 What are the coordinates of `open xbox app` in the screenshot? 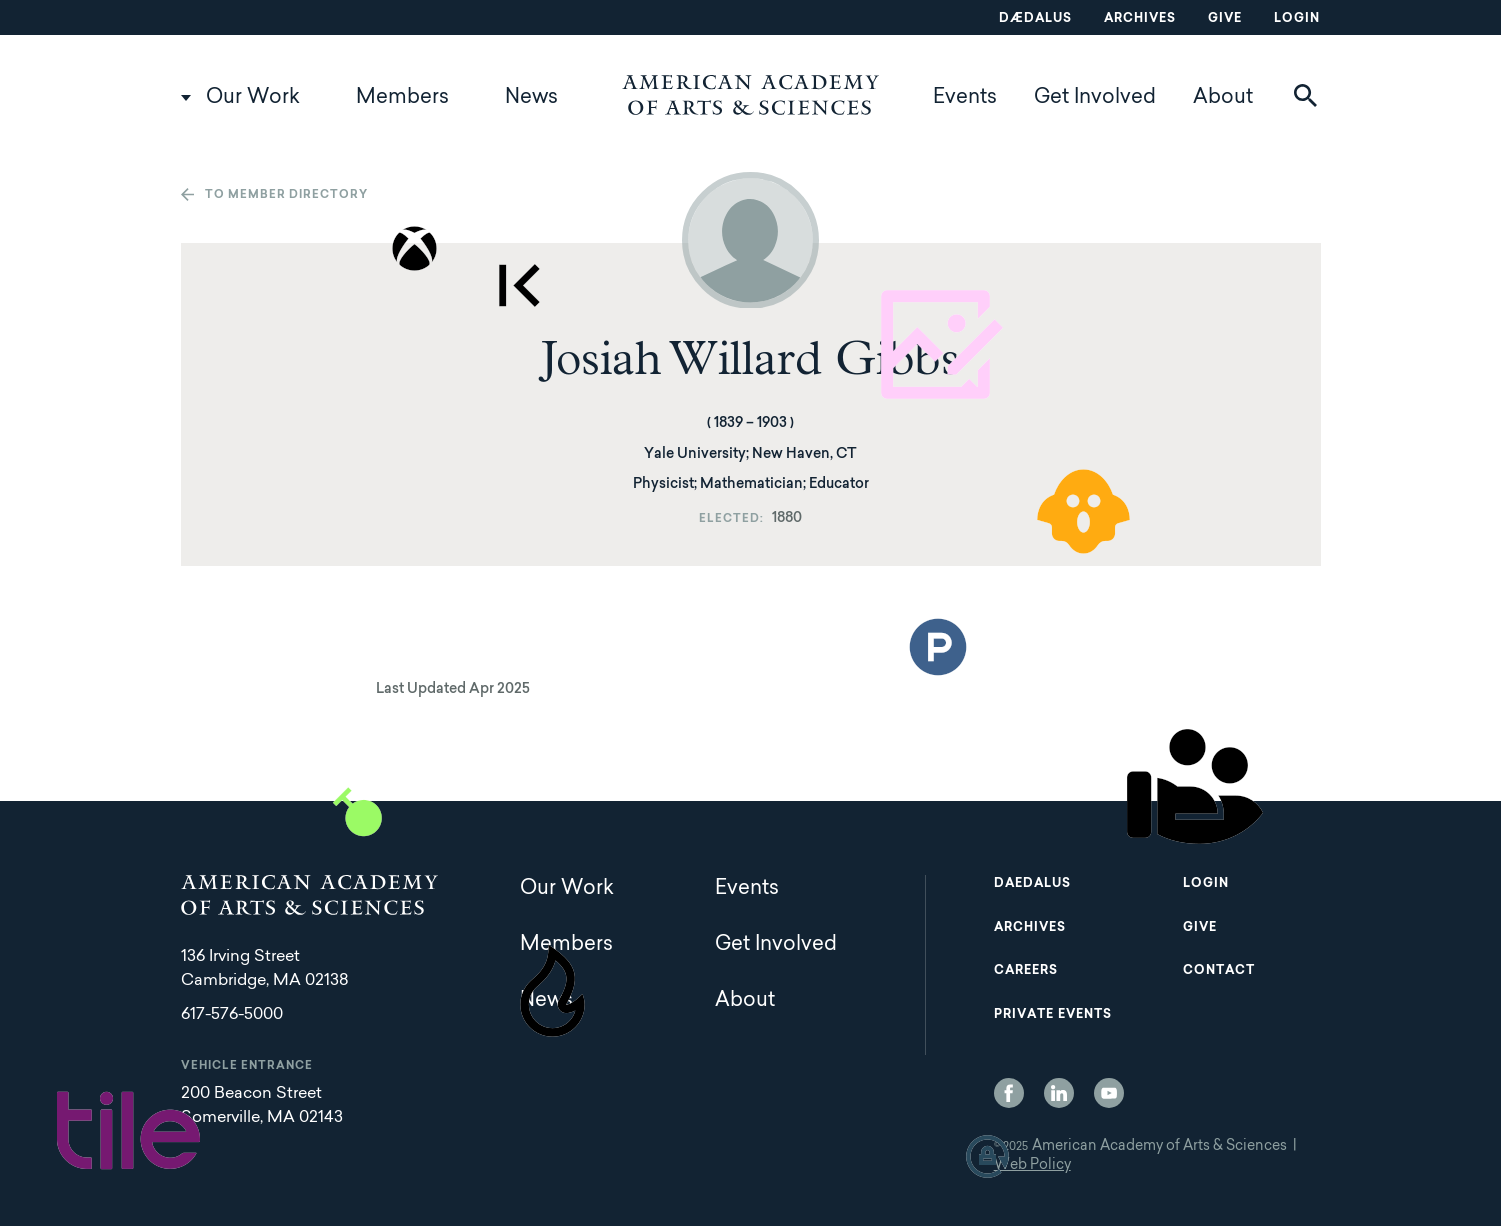 It's located at (414, 248).